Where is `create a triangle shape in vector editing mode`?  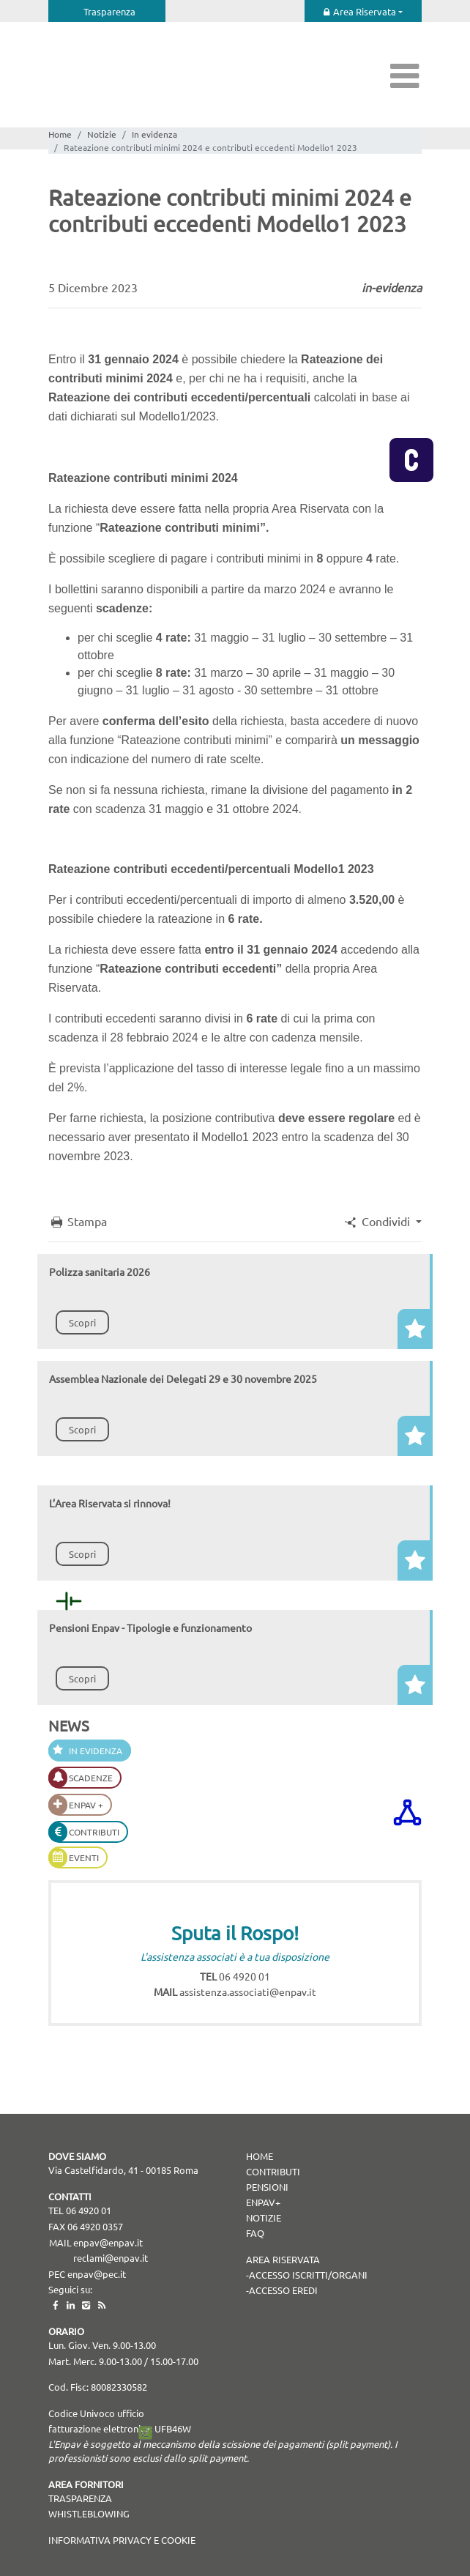 create a triangle shape in vector editing mode is located at coordinates (407, 1811).